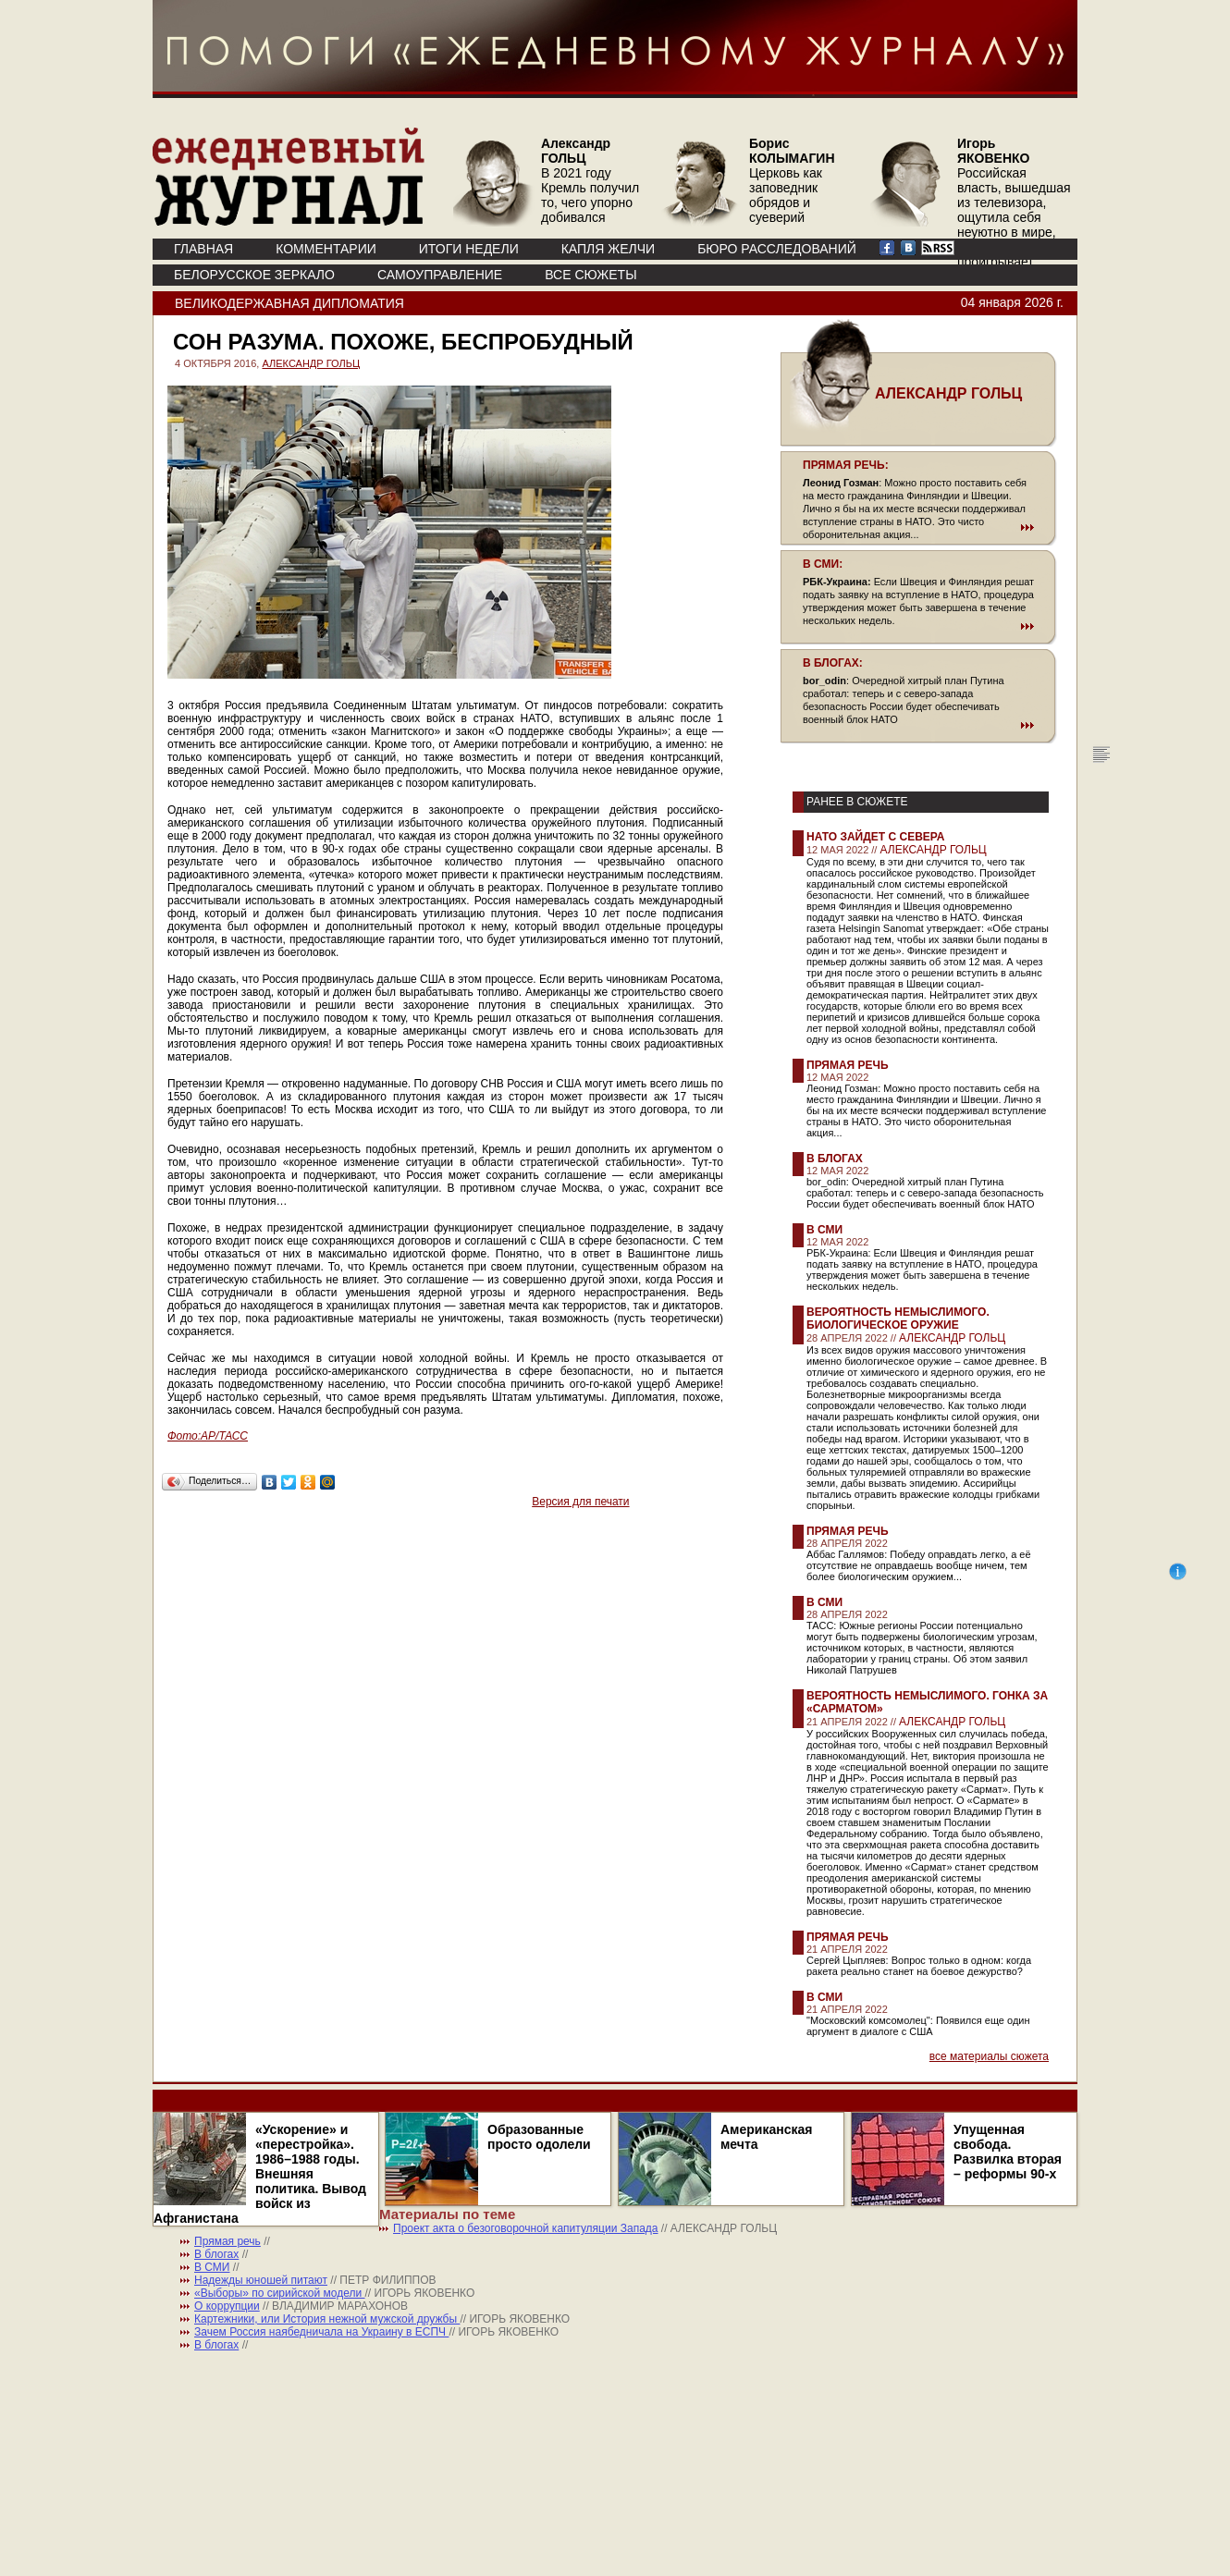 Image resolution: width=1230 pixels, height=2576 pixels. What do you see at coordinates (1101, 754) in the screenshot?
I see `align text to the left` at bounding box center [1101, 754].